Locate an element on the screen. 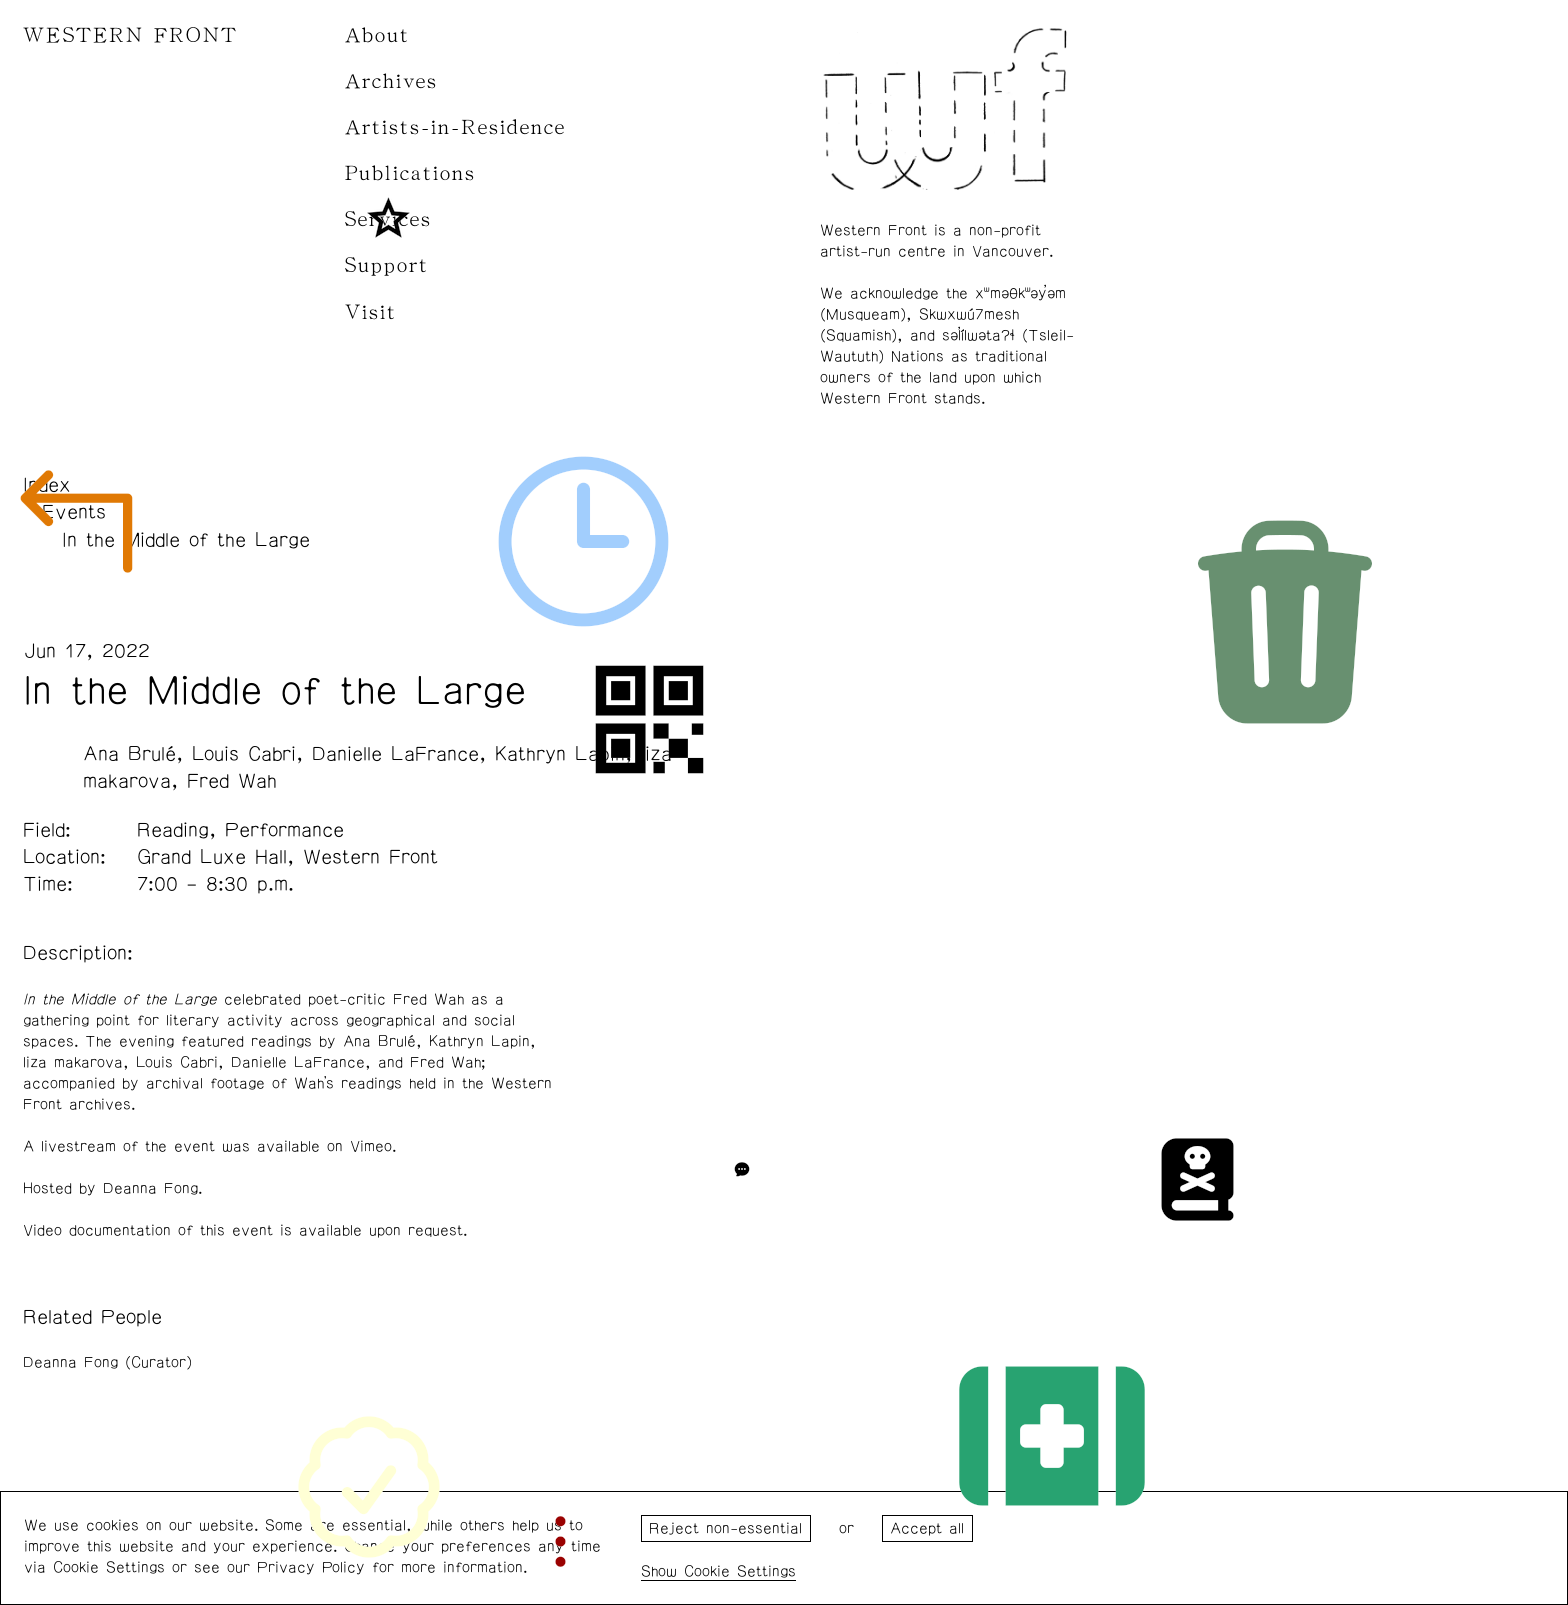  delete selected item is located at coordinates (1285, 622).